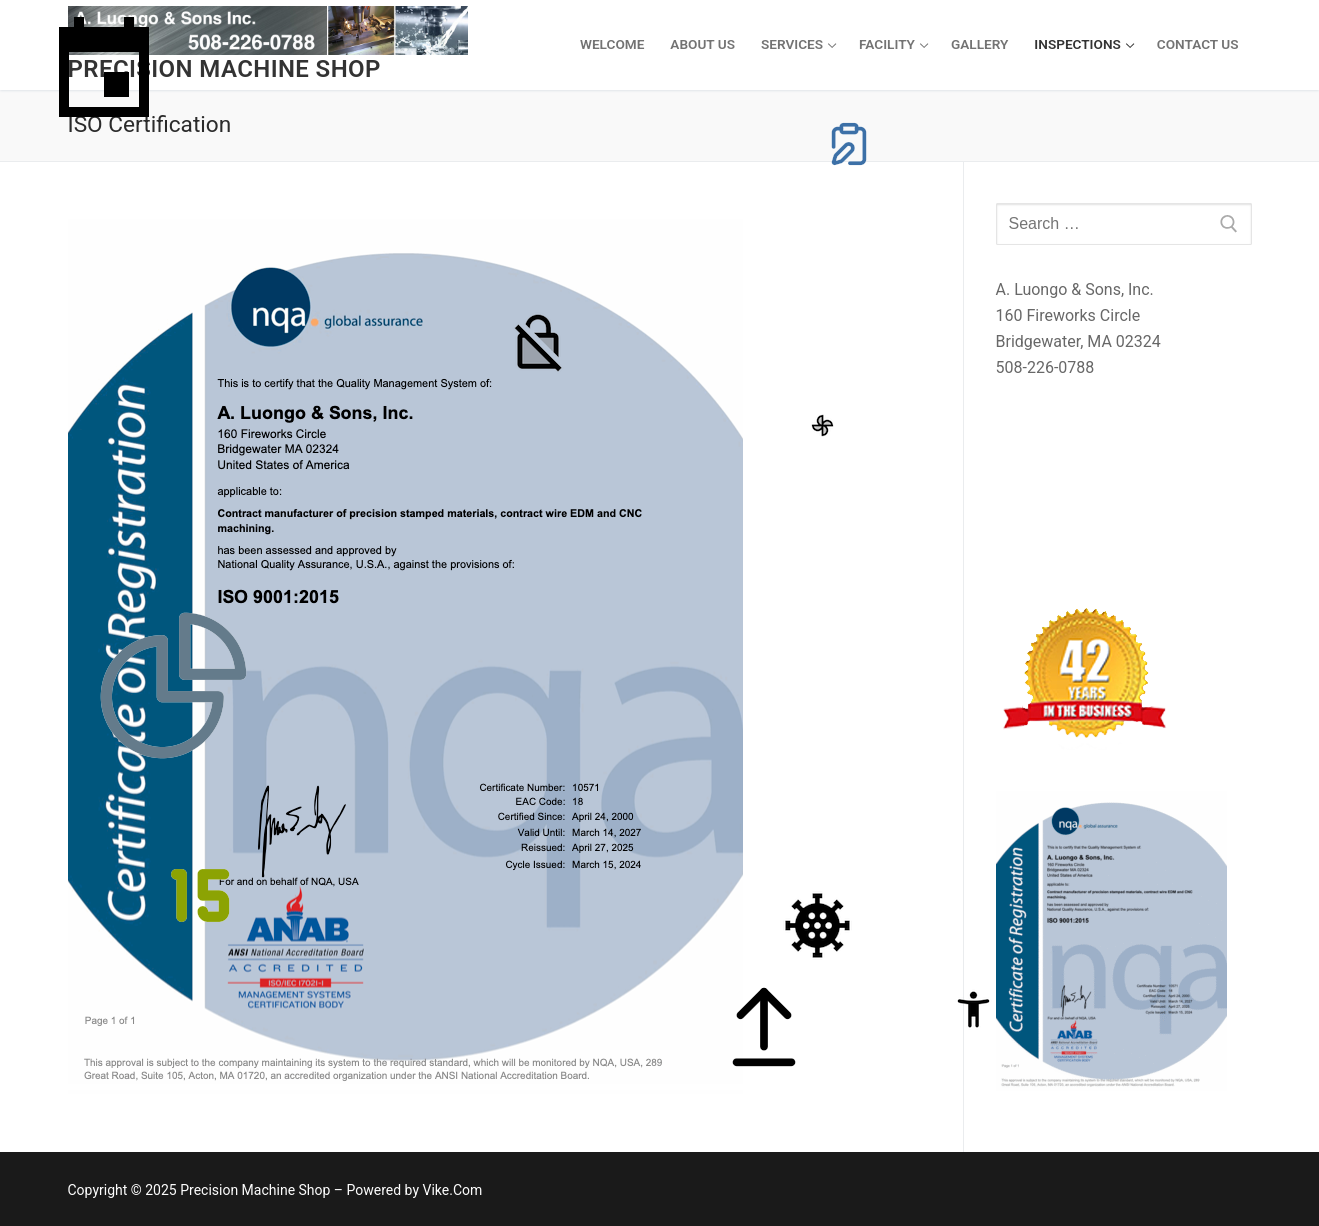 This screenshot has width=1319, height=1226. I want to click on view coronavirus or COVID-19 related information, so click(817, 925).